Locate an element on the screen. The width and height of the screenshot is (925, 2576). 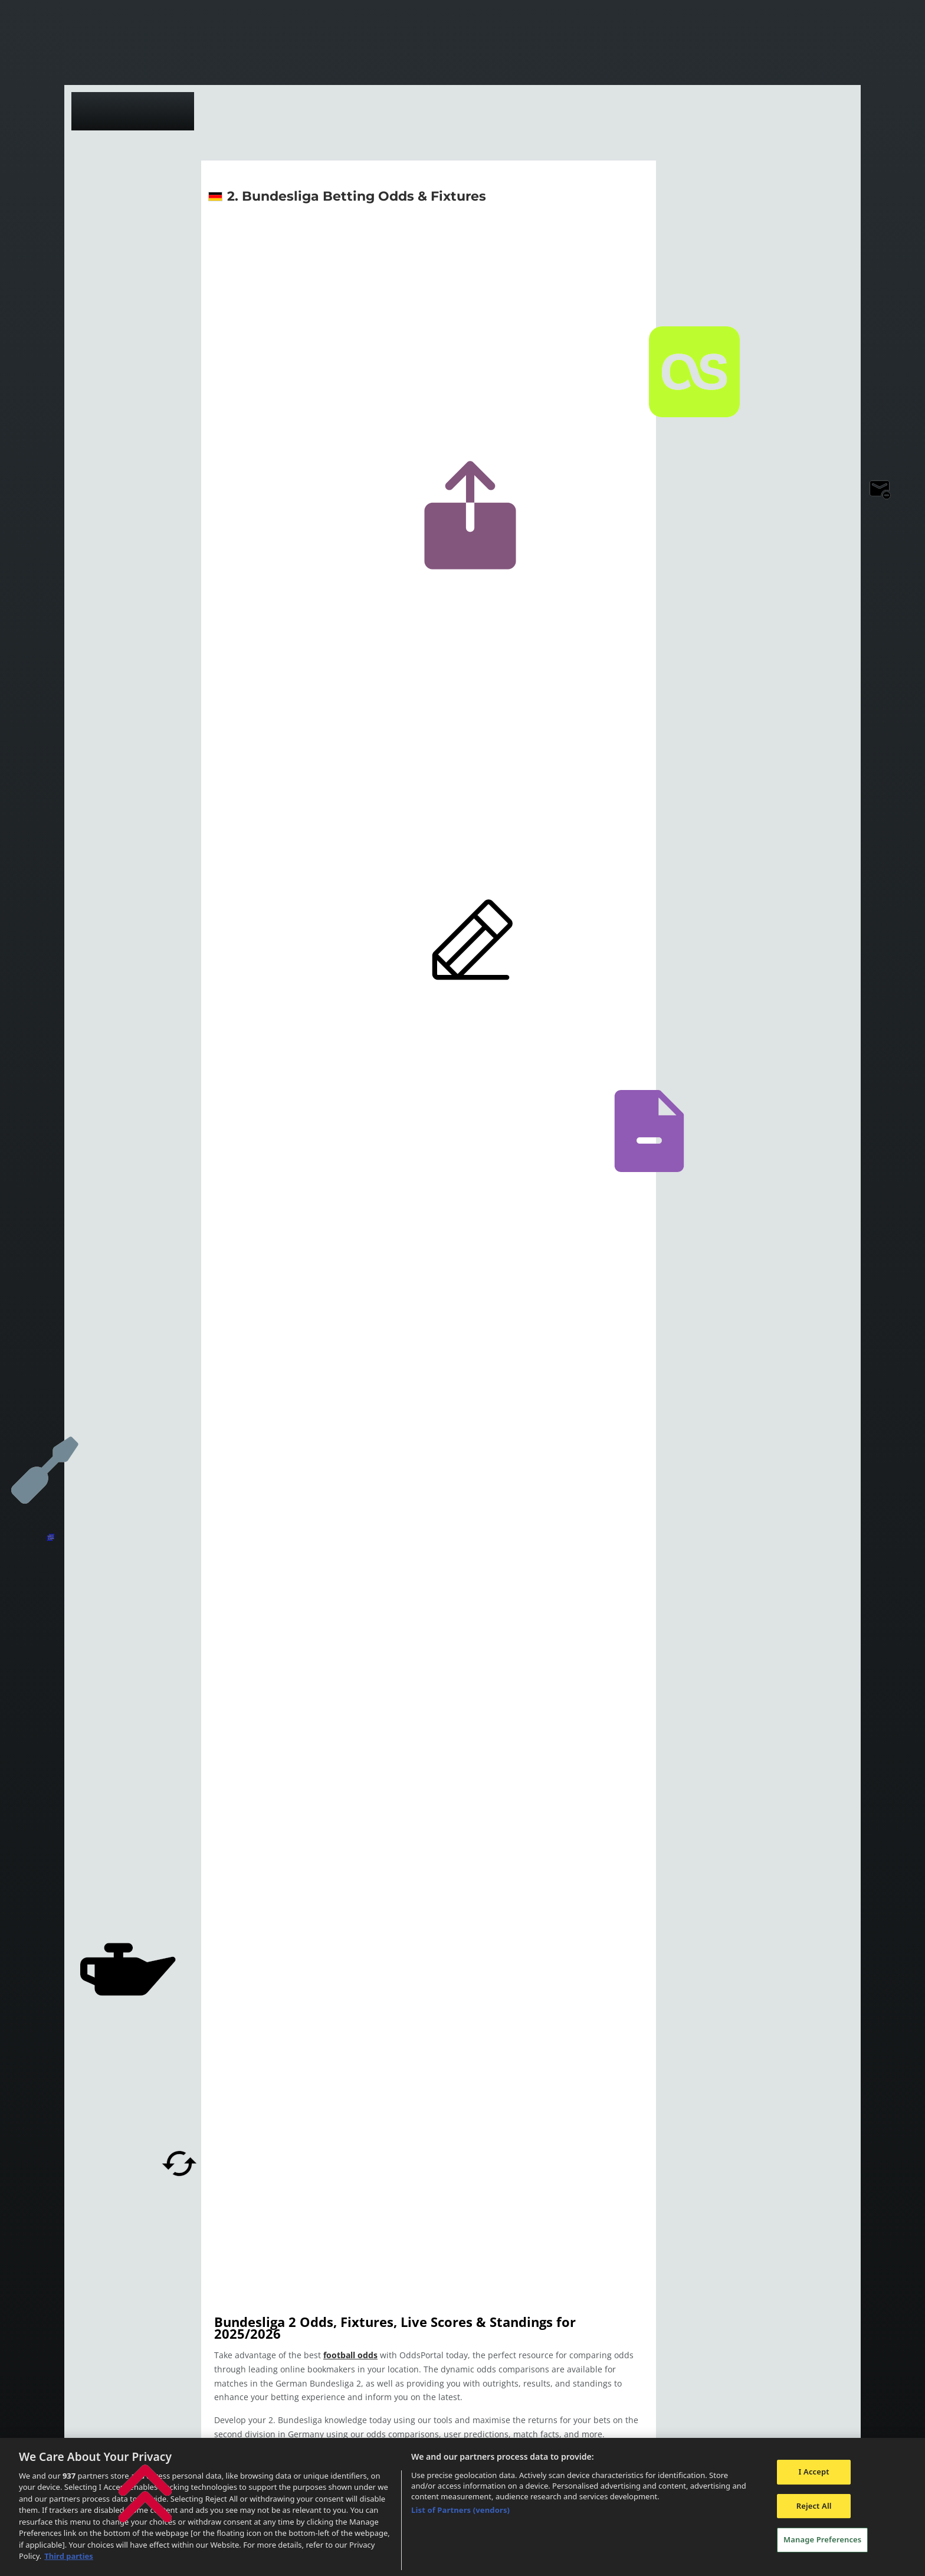
swap or exchange items is located at coordinates (51, 1537).